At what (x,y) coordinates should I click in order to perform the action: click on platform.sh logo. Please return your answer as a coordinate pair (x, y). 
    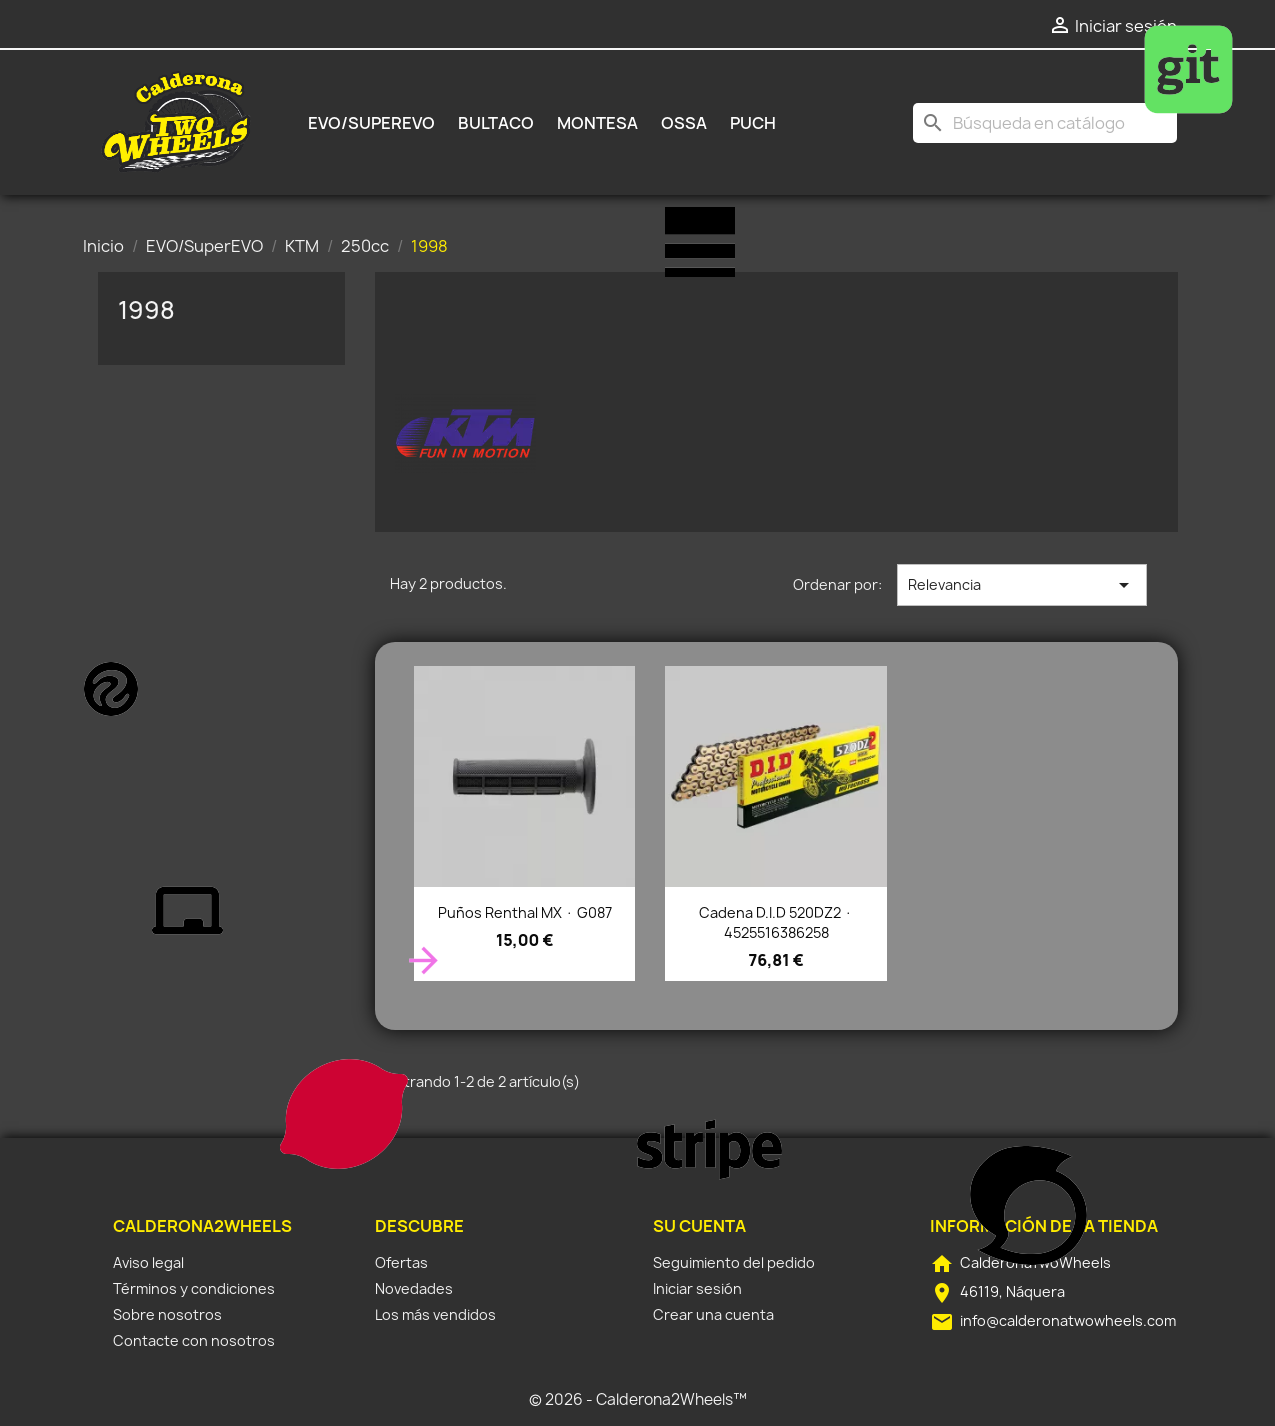
    Looking at the image, I should click on (700, 242).